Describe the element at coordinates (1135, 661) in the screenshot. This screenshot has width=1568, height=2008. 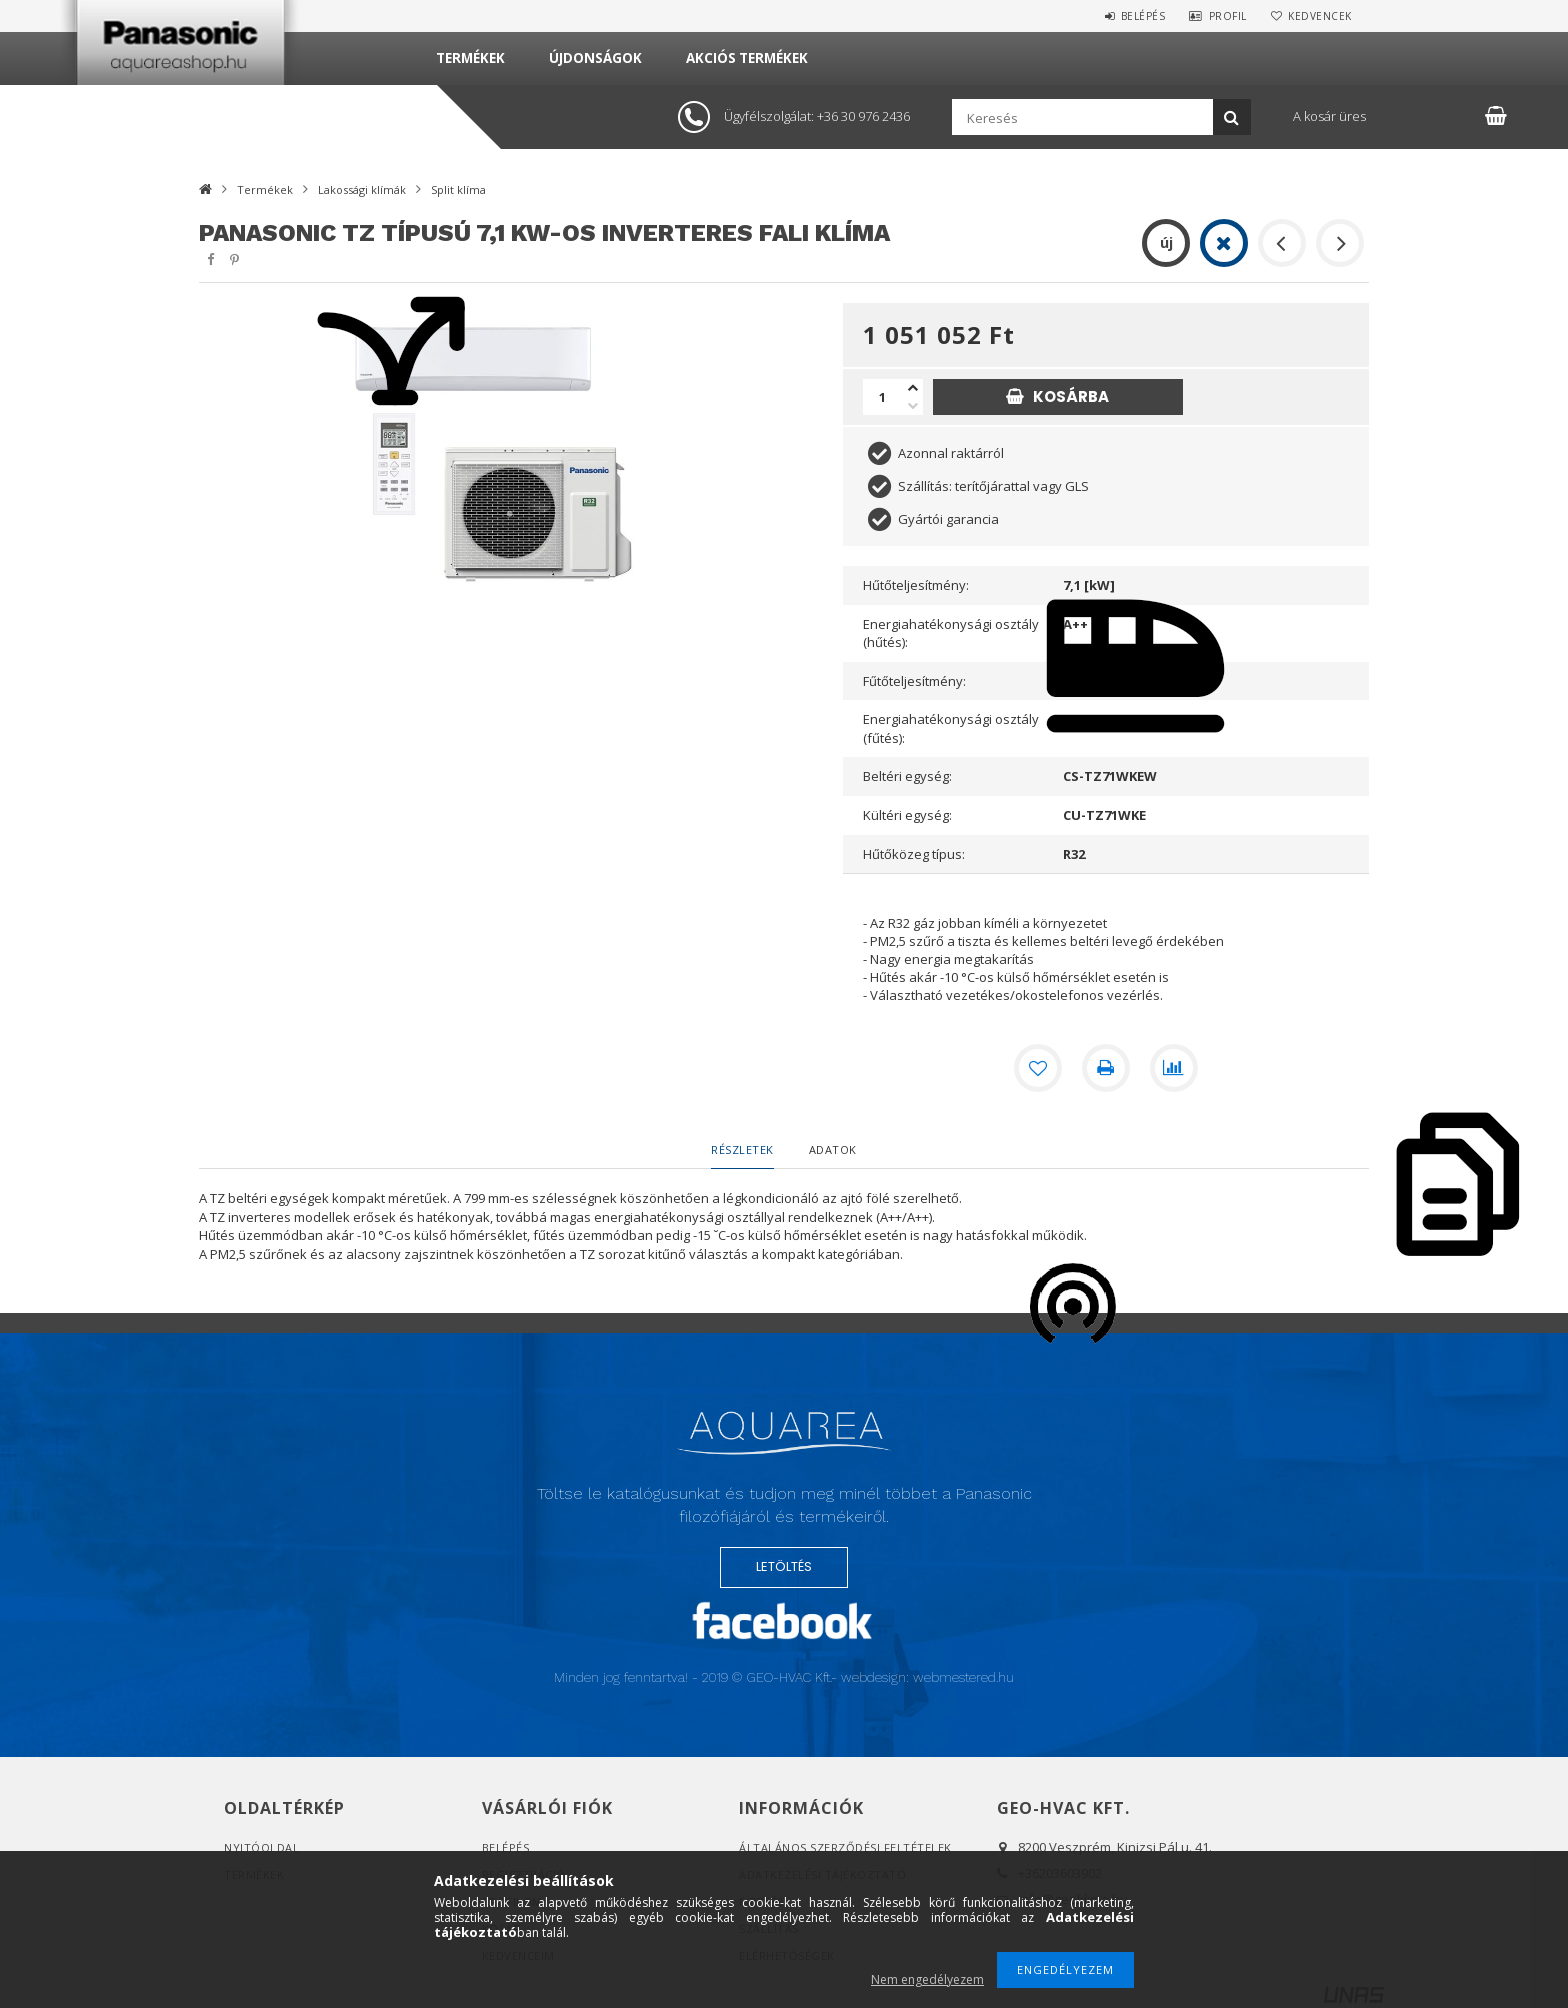
I see `view train schedules or rail services` at that location.